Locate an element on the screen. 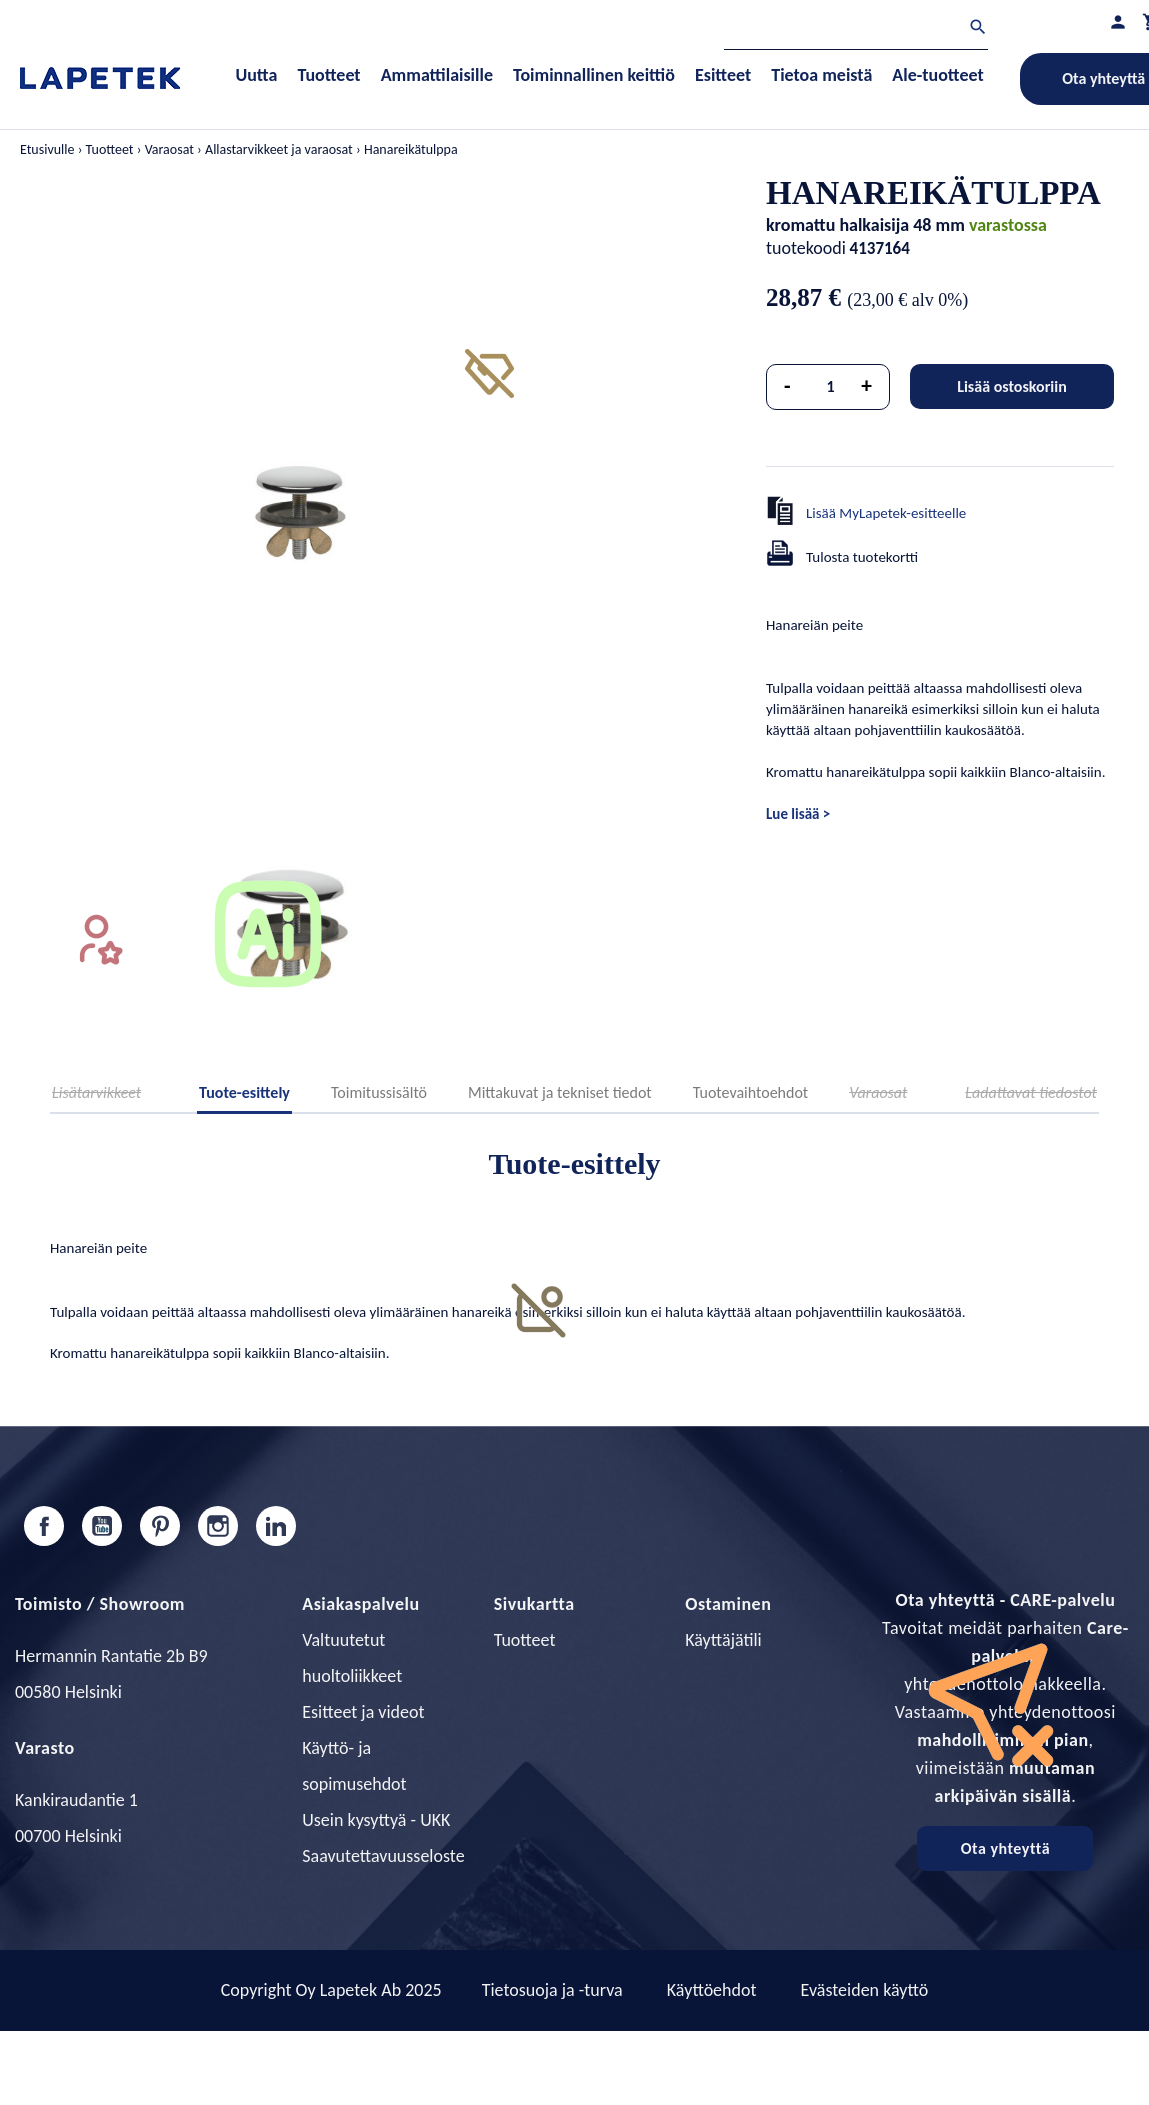 Image resolution: width=1149 pixels, height=2105 pixels. view or access favorite user is located at coordinates (96, 938).